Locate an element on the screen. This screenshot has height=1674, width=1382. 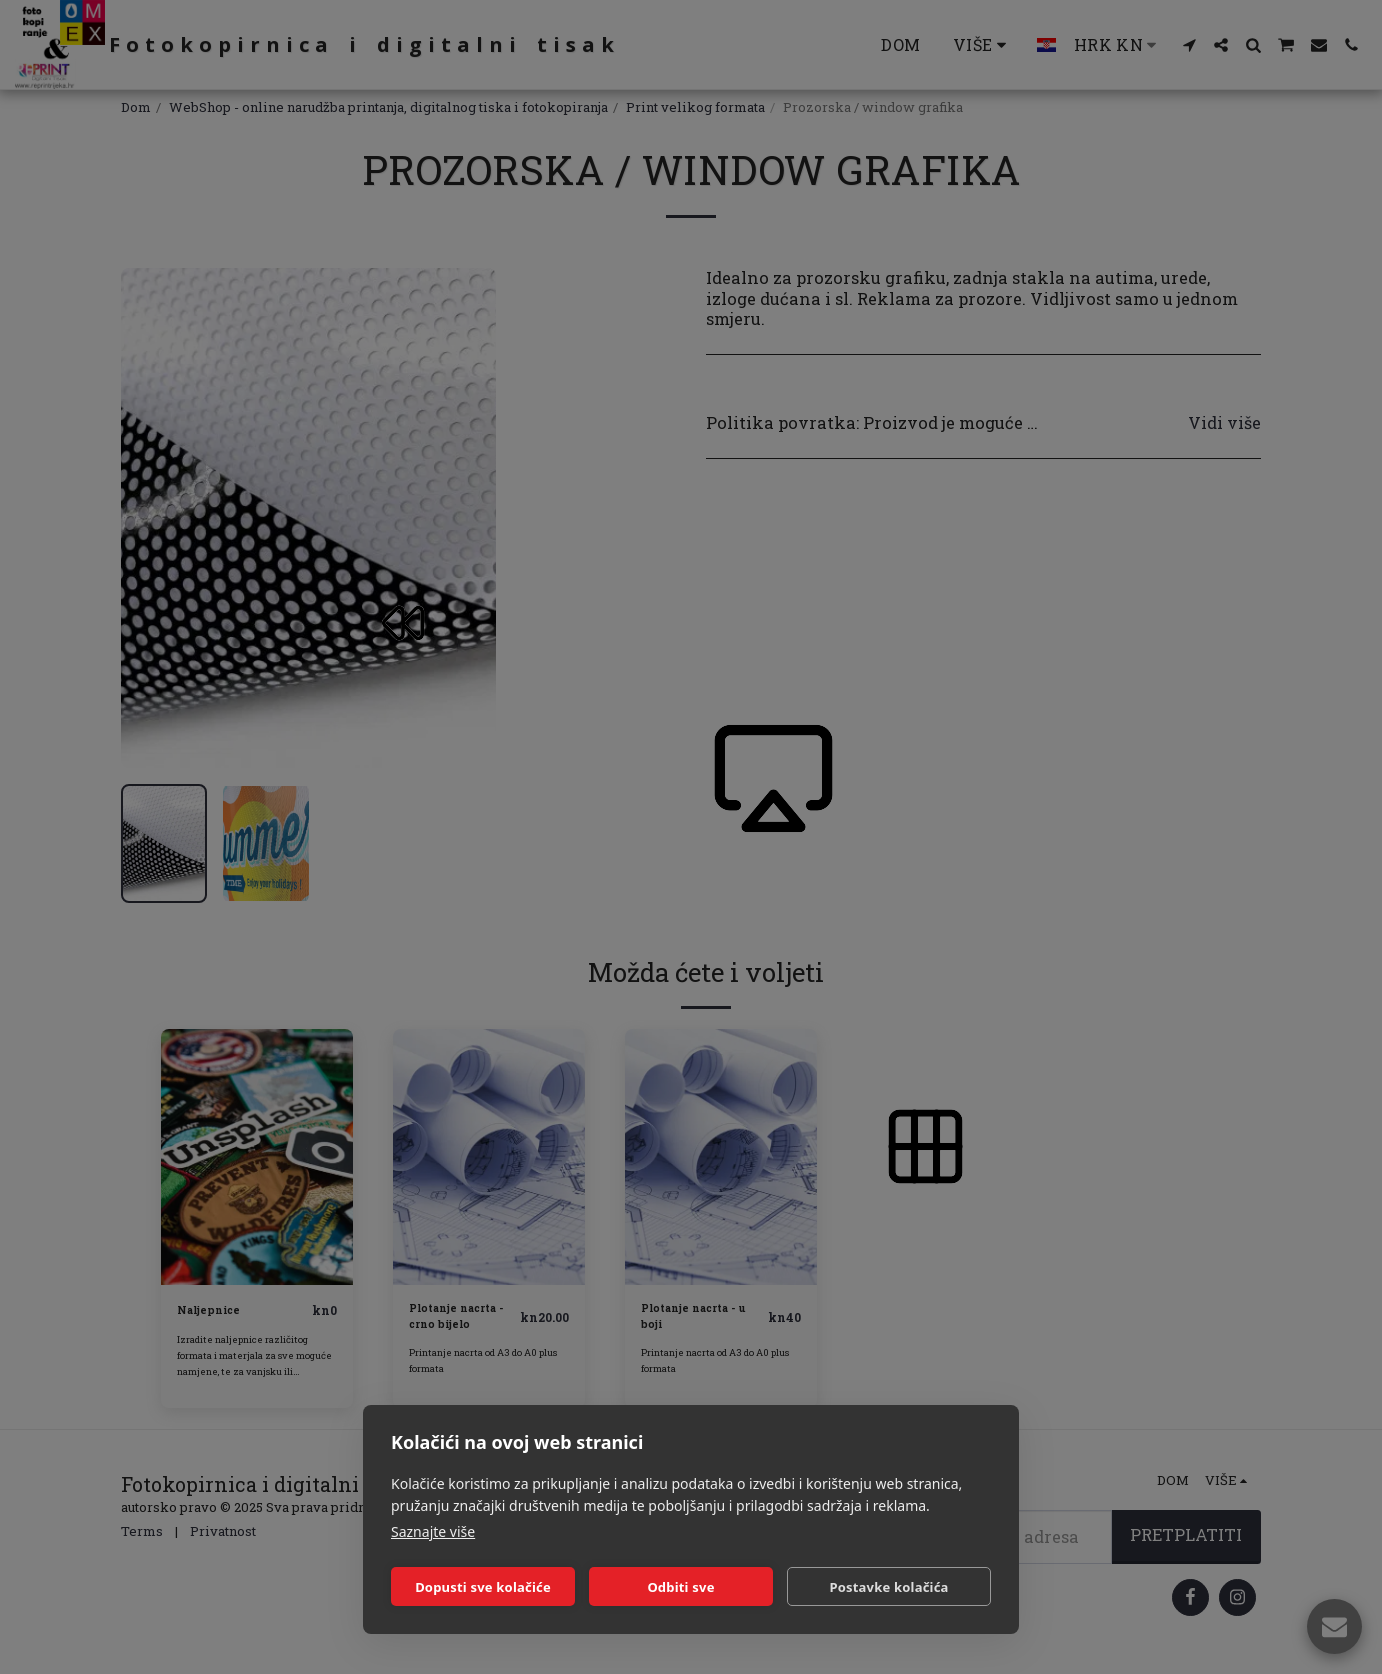
rewind or skip backward in media playback is located at coordinates (403, 623).